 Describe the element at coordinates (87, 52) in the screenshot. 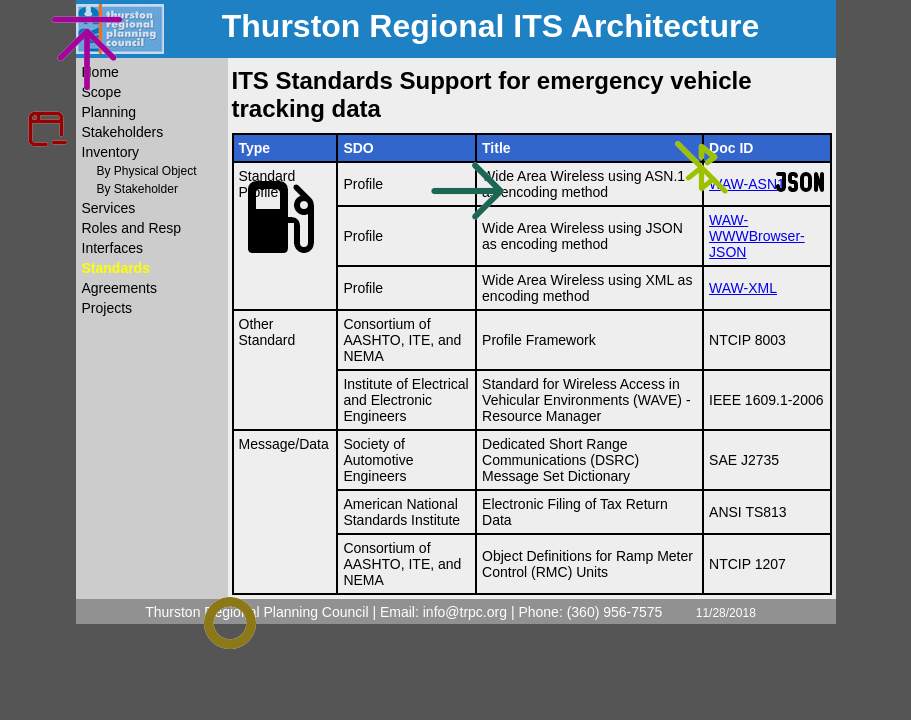

I see `scroll to top of page` at that location.